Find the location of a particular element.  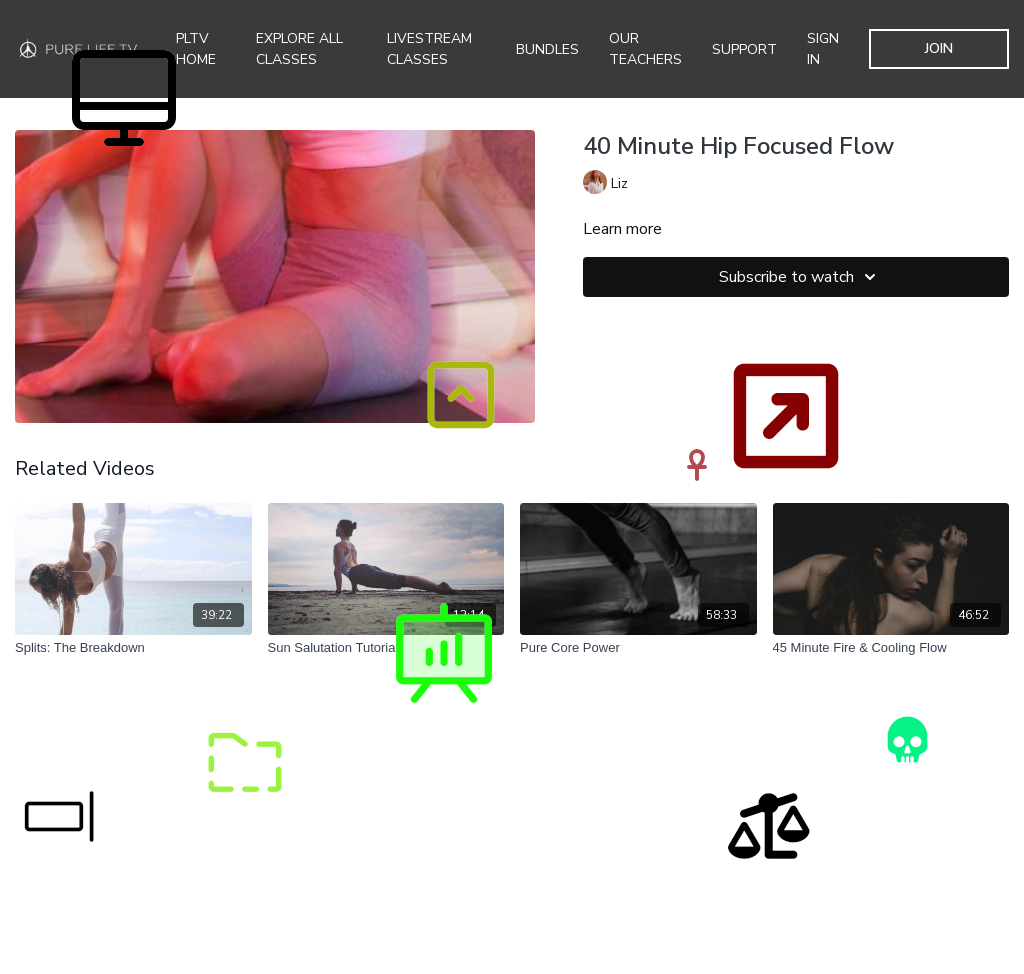

view presentation or slideshow is located at coordinates (444, 655).